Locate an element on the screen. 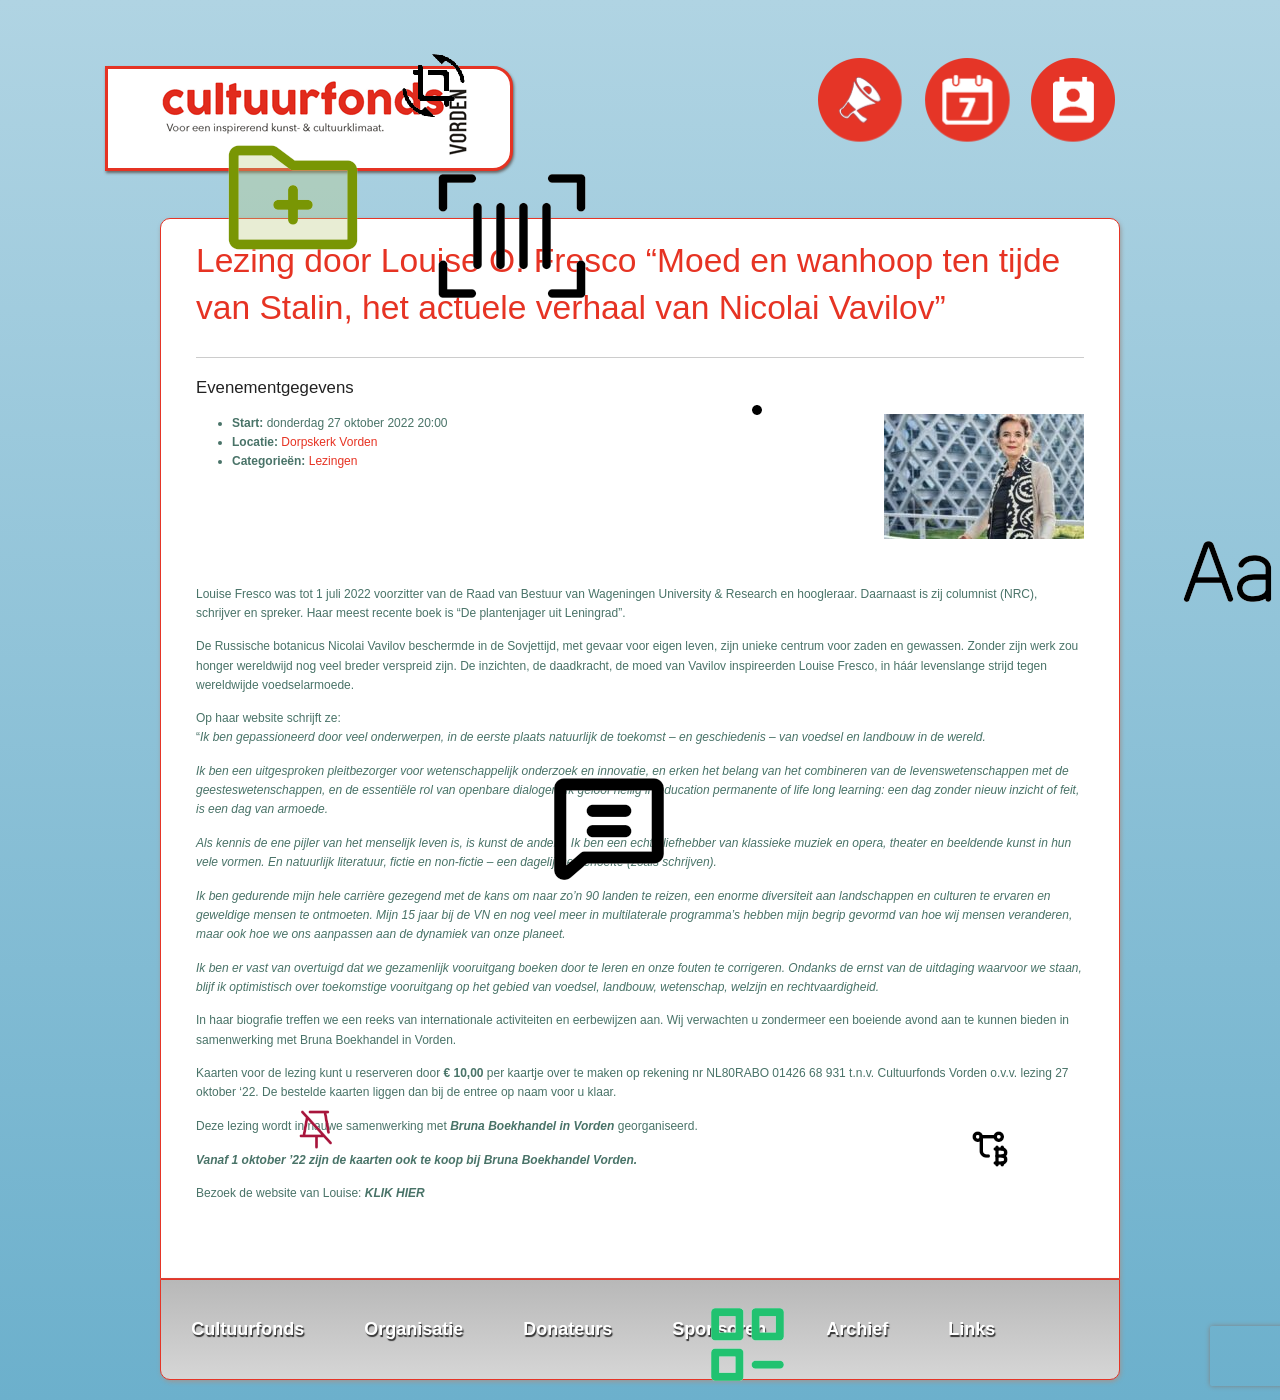 Image resolution: width=1280 pixels, height=1400 pixels. scan a barcode is located at coordinates (512, 236).